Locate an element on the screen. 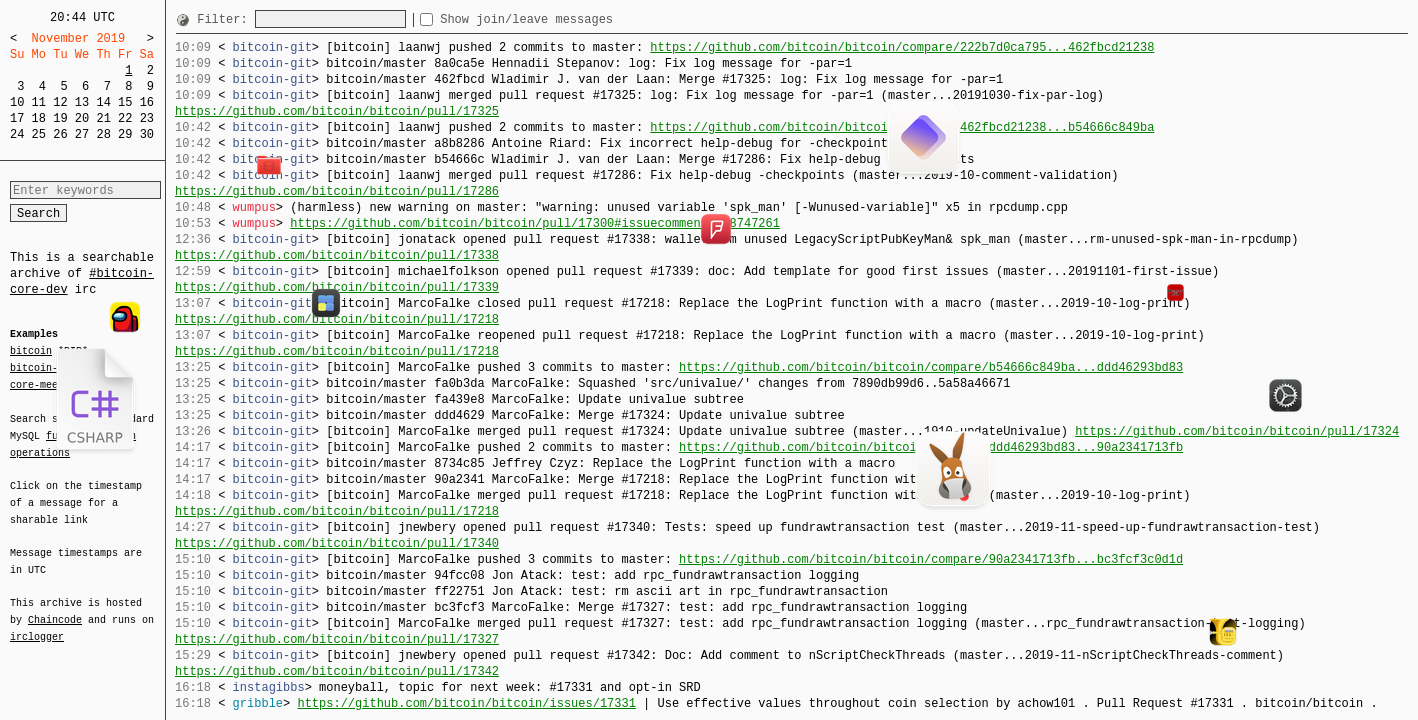  open your videos folder is located at coordinates (269, 165).